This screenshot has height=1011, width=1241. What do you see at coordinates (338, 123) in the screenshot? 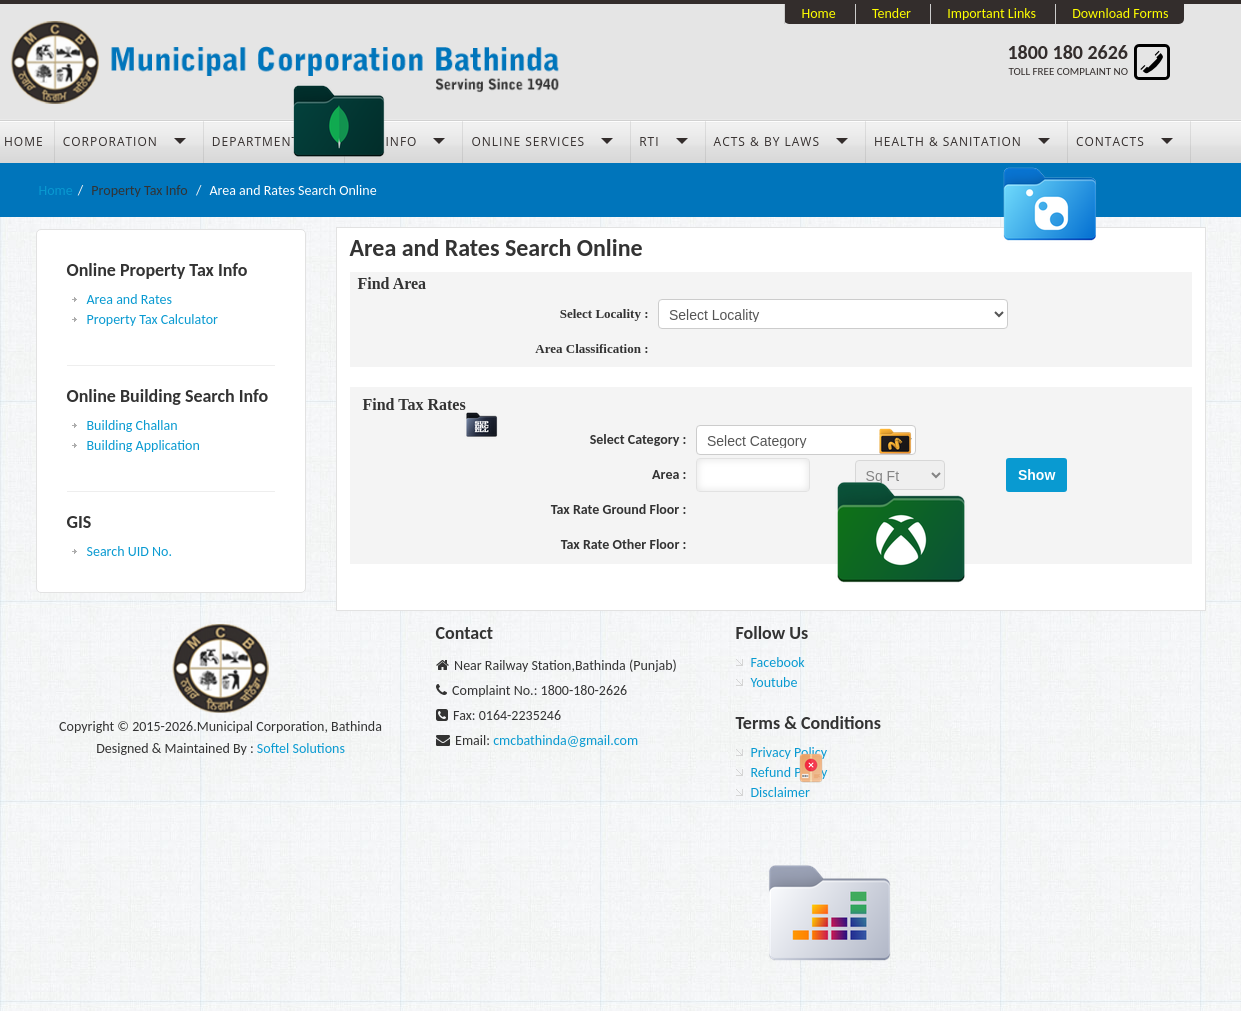
I see `open mongodb database files folder` at bounding box center [338, 123].